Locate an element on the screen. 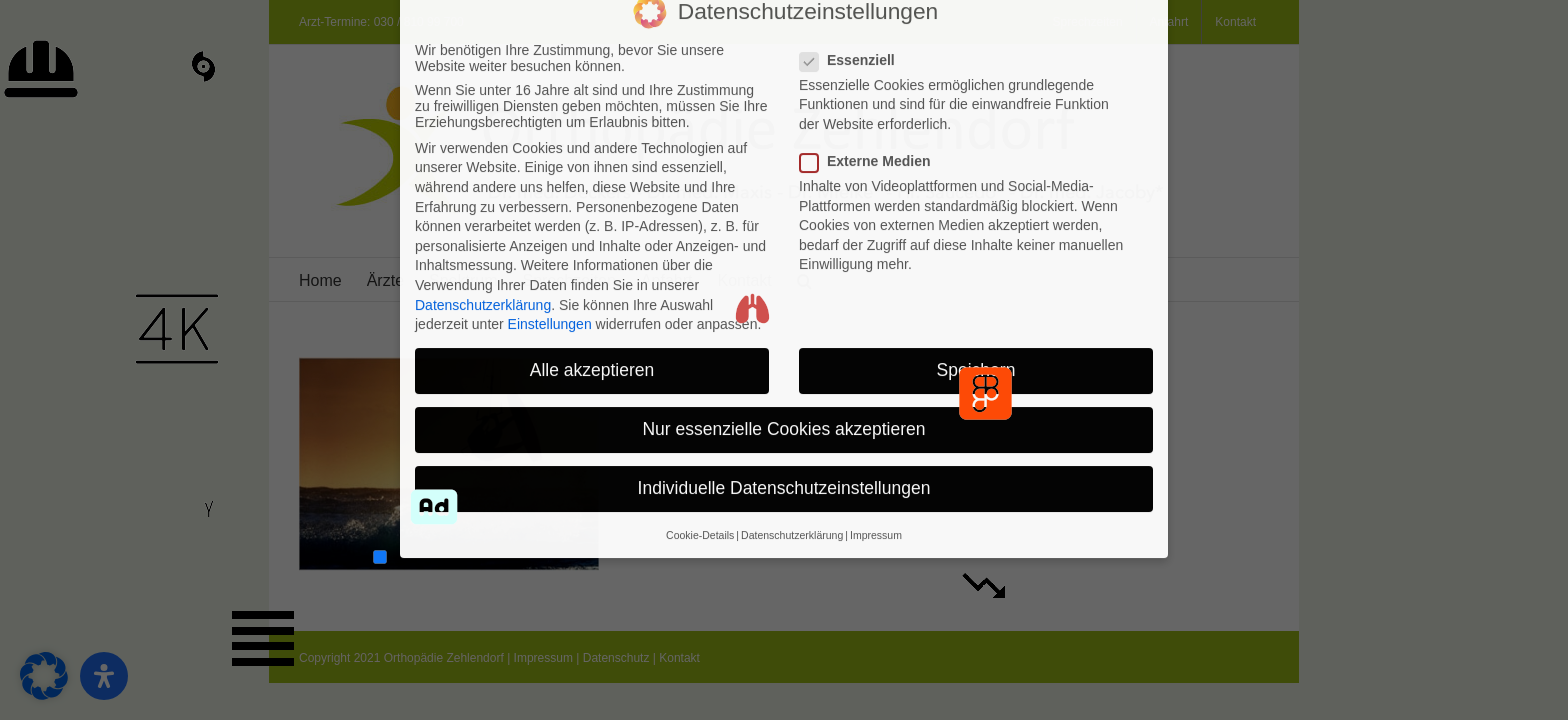  view content in headline or list format is located at coordinates (262, 638).